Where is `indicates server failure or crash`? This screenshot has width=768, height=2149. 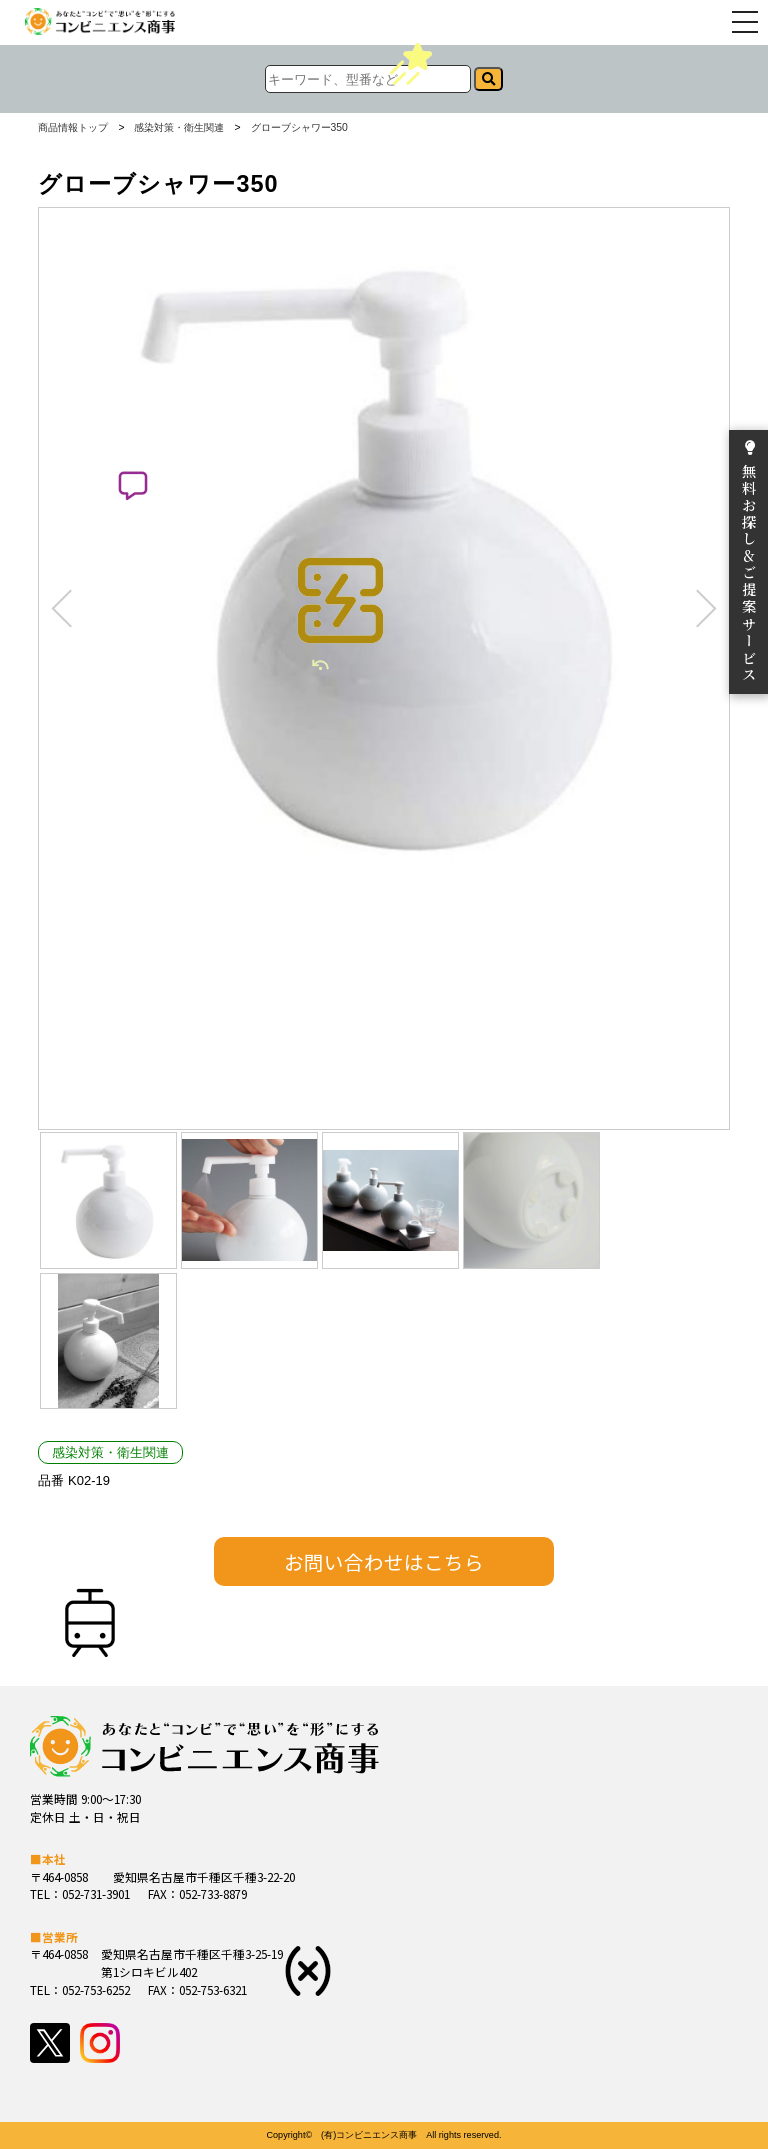 indicates server failure or crash is located at coordinates (340, 600).